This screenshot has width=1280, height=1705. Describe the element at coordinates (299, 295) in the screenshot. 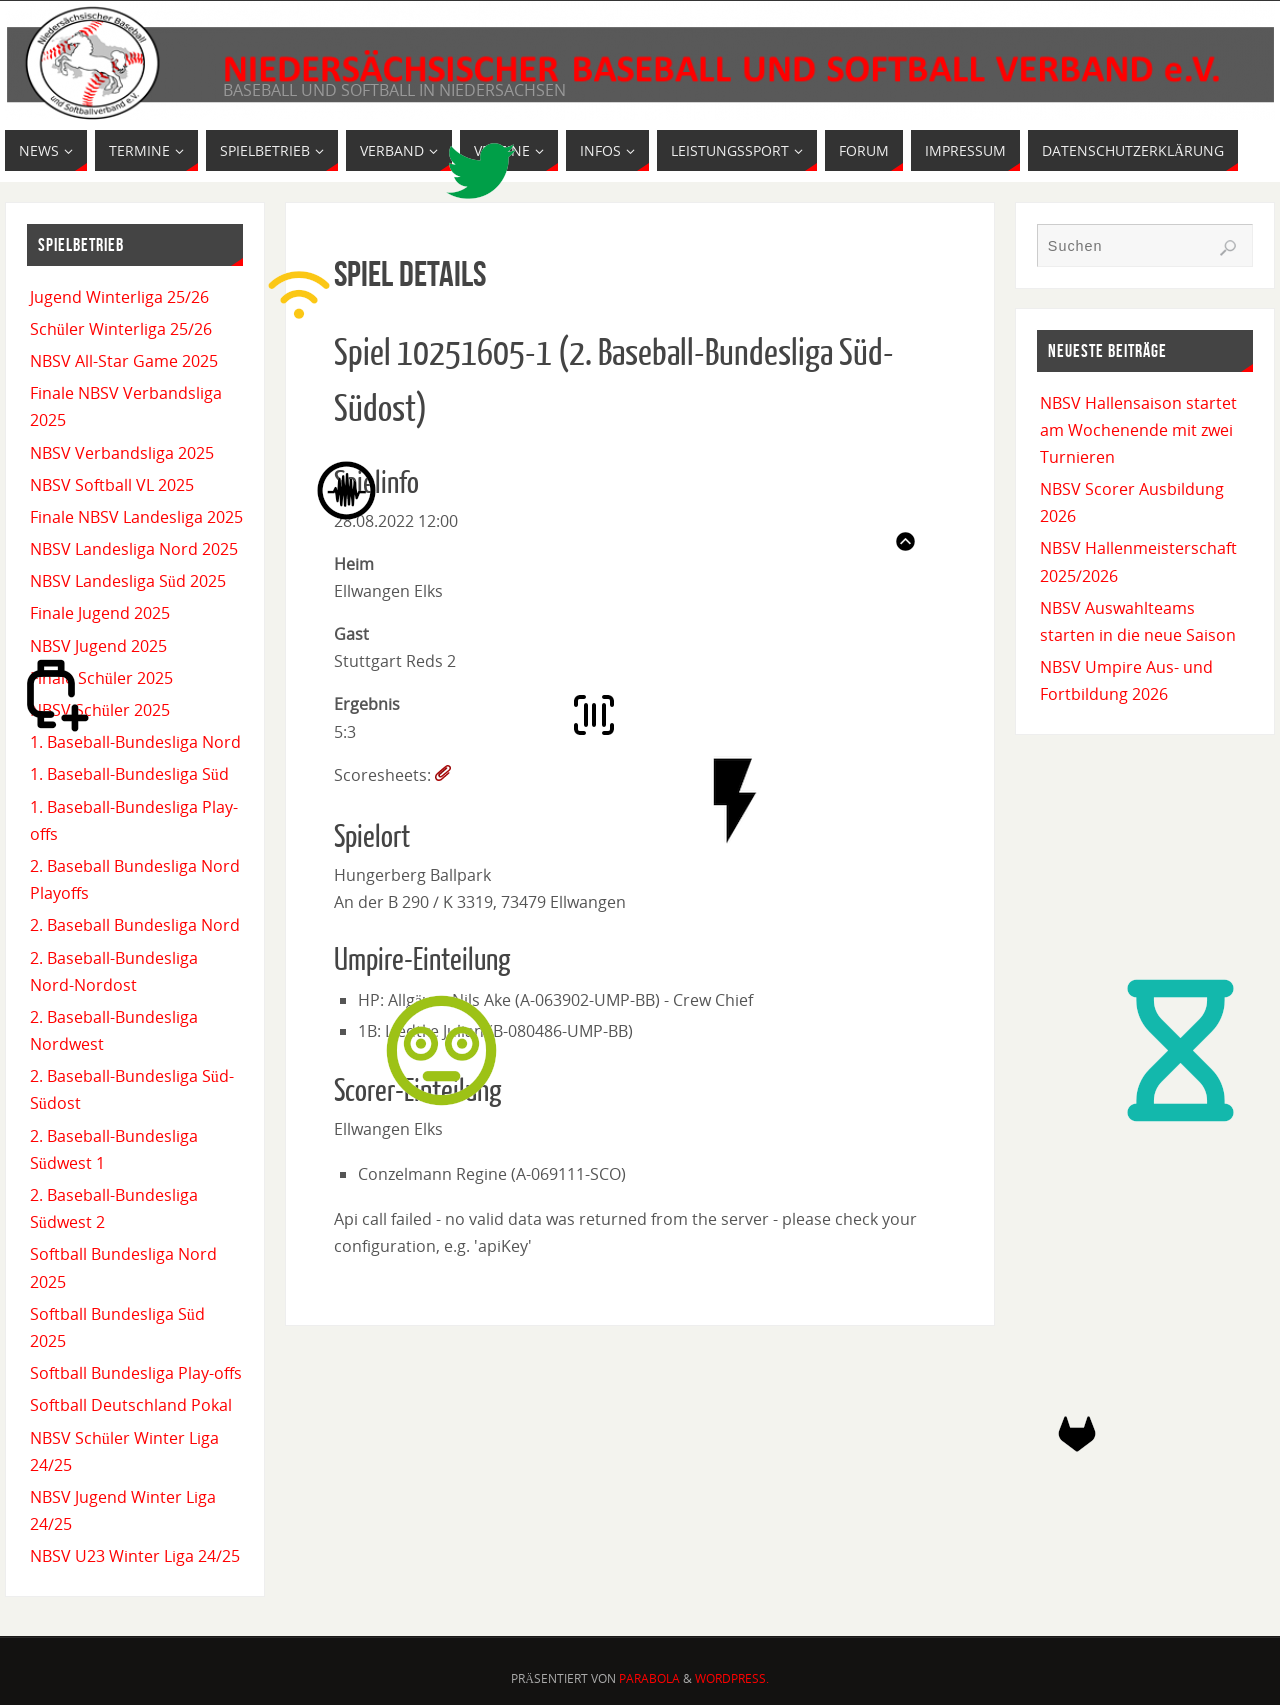

I see `indicates strong wifi connection` at that location.